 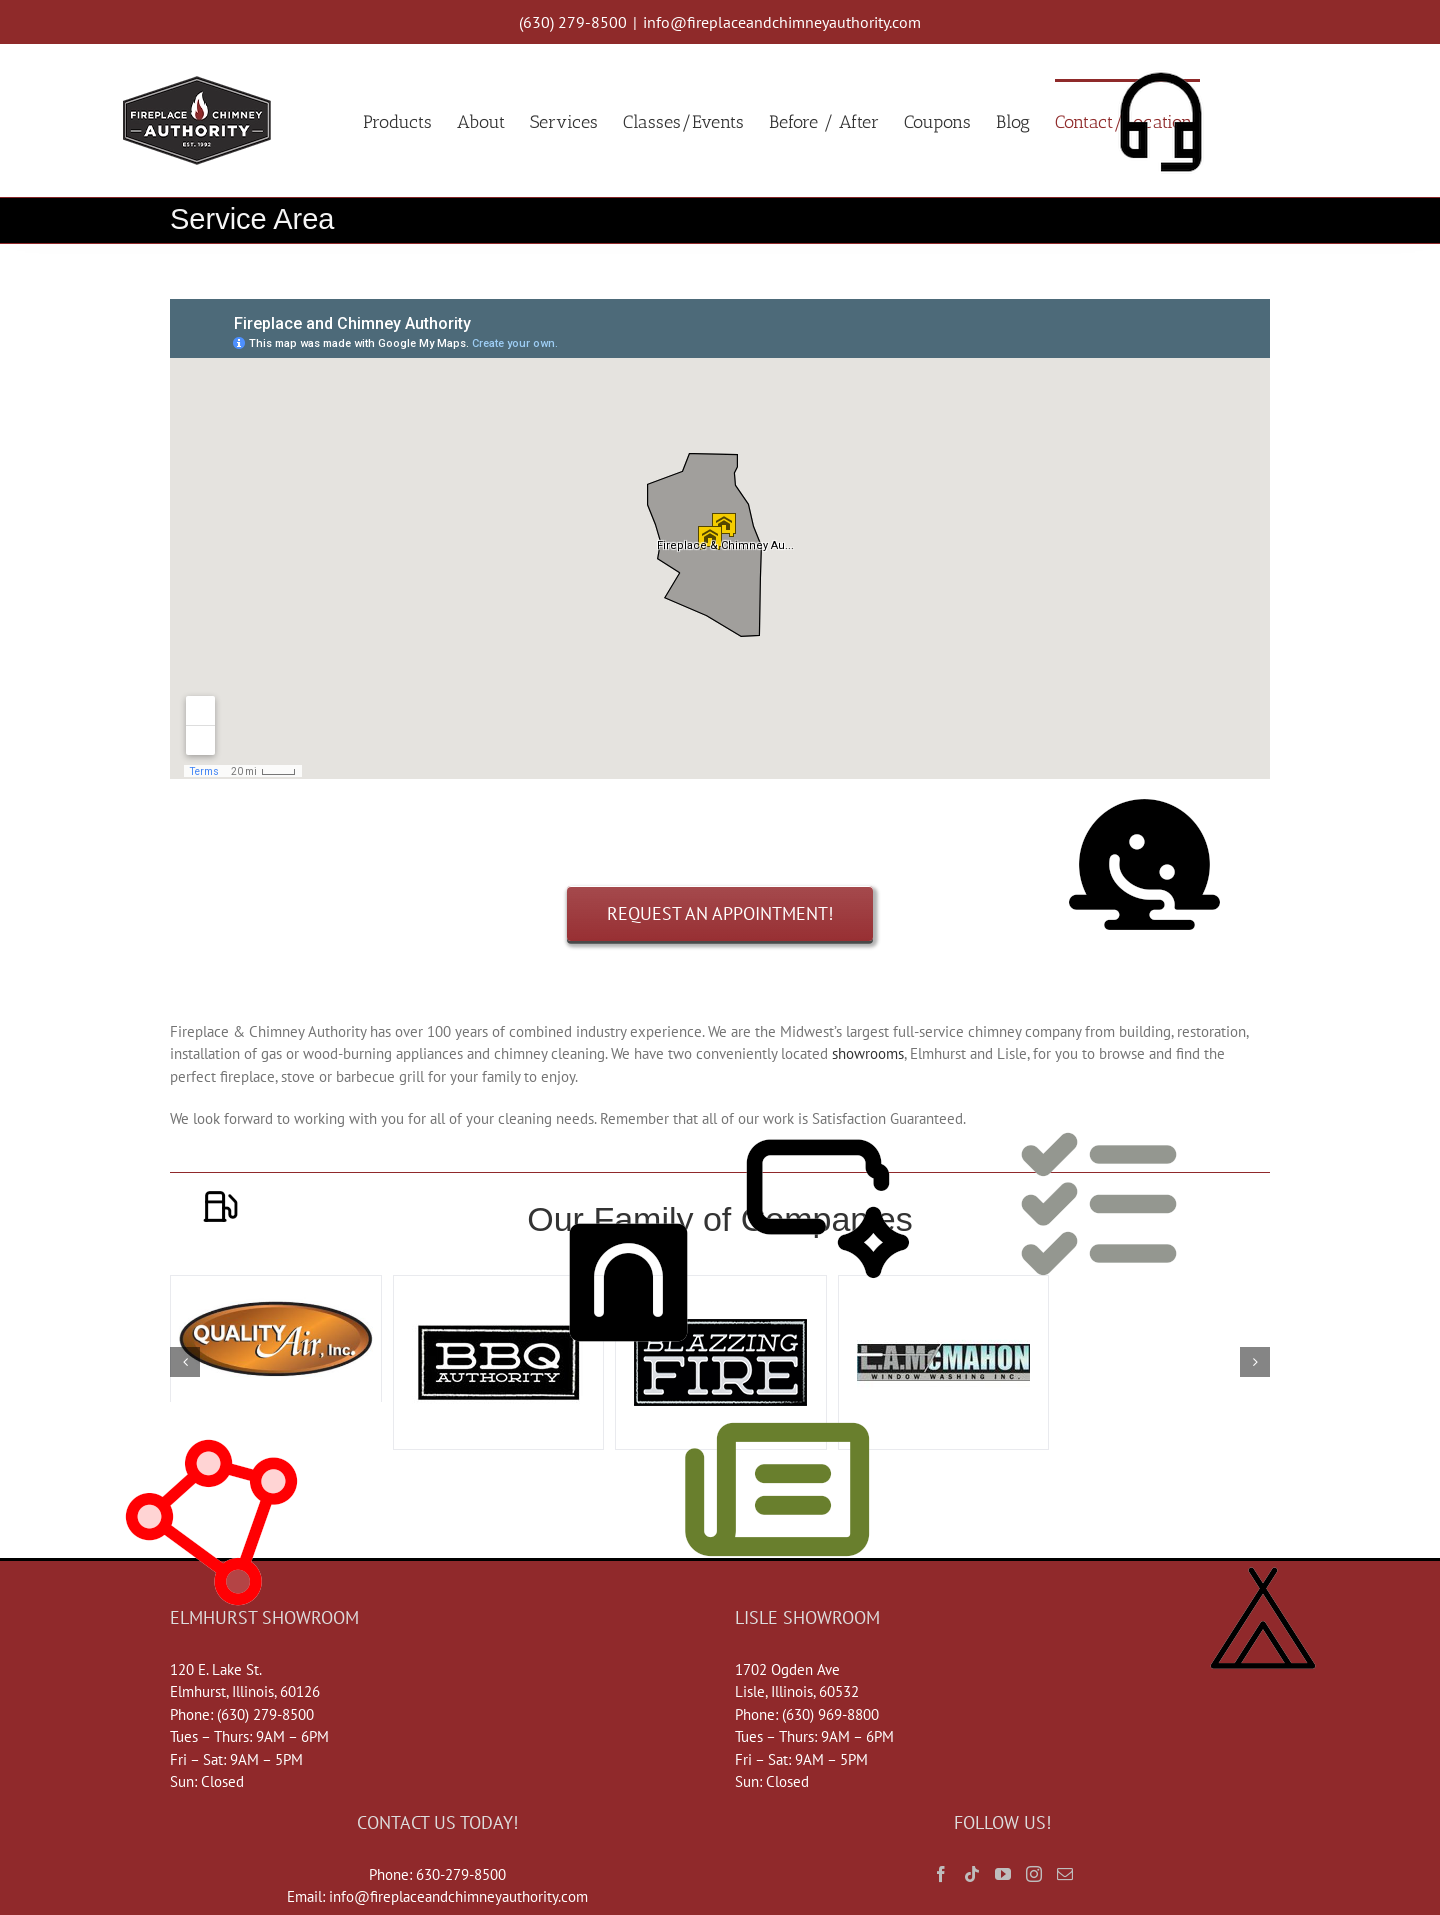 What do you see at coordinates (818, 1187) in the screenshot?
I see `battery charging with quick charge or boost mode` at bounding box center [818, 1187].